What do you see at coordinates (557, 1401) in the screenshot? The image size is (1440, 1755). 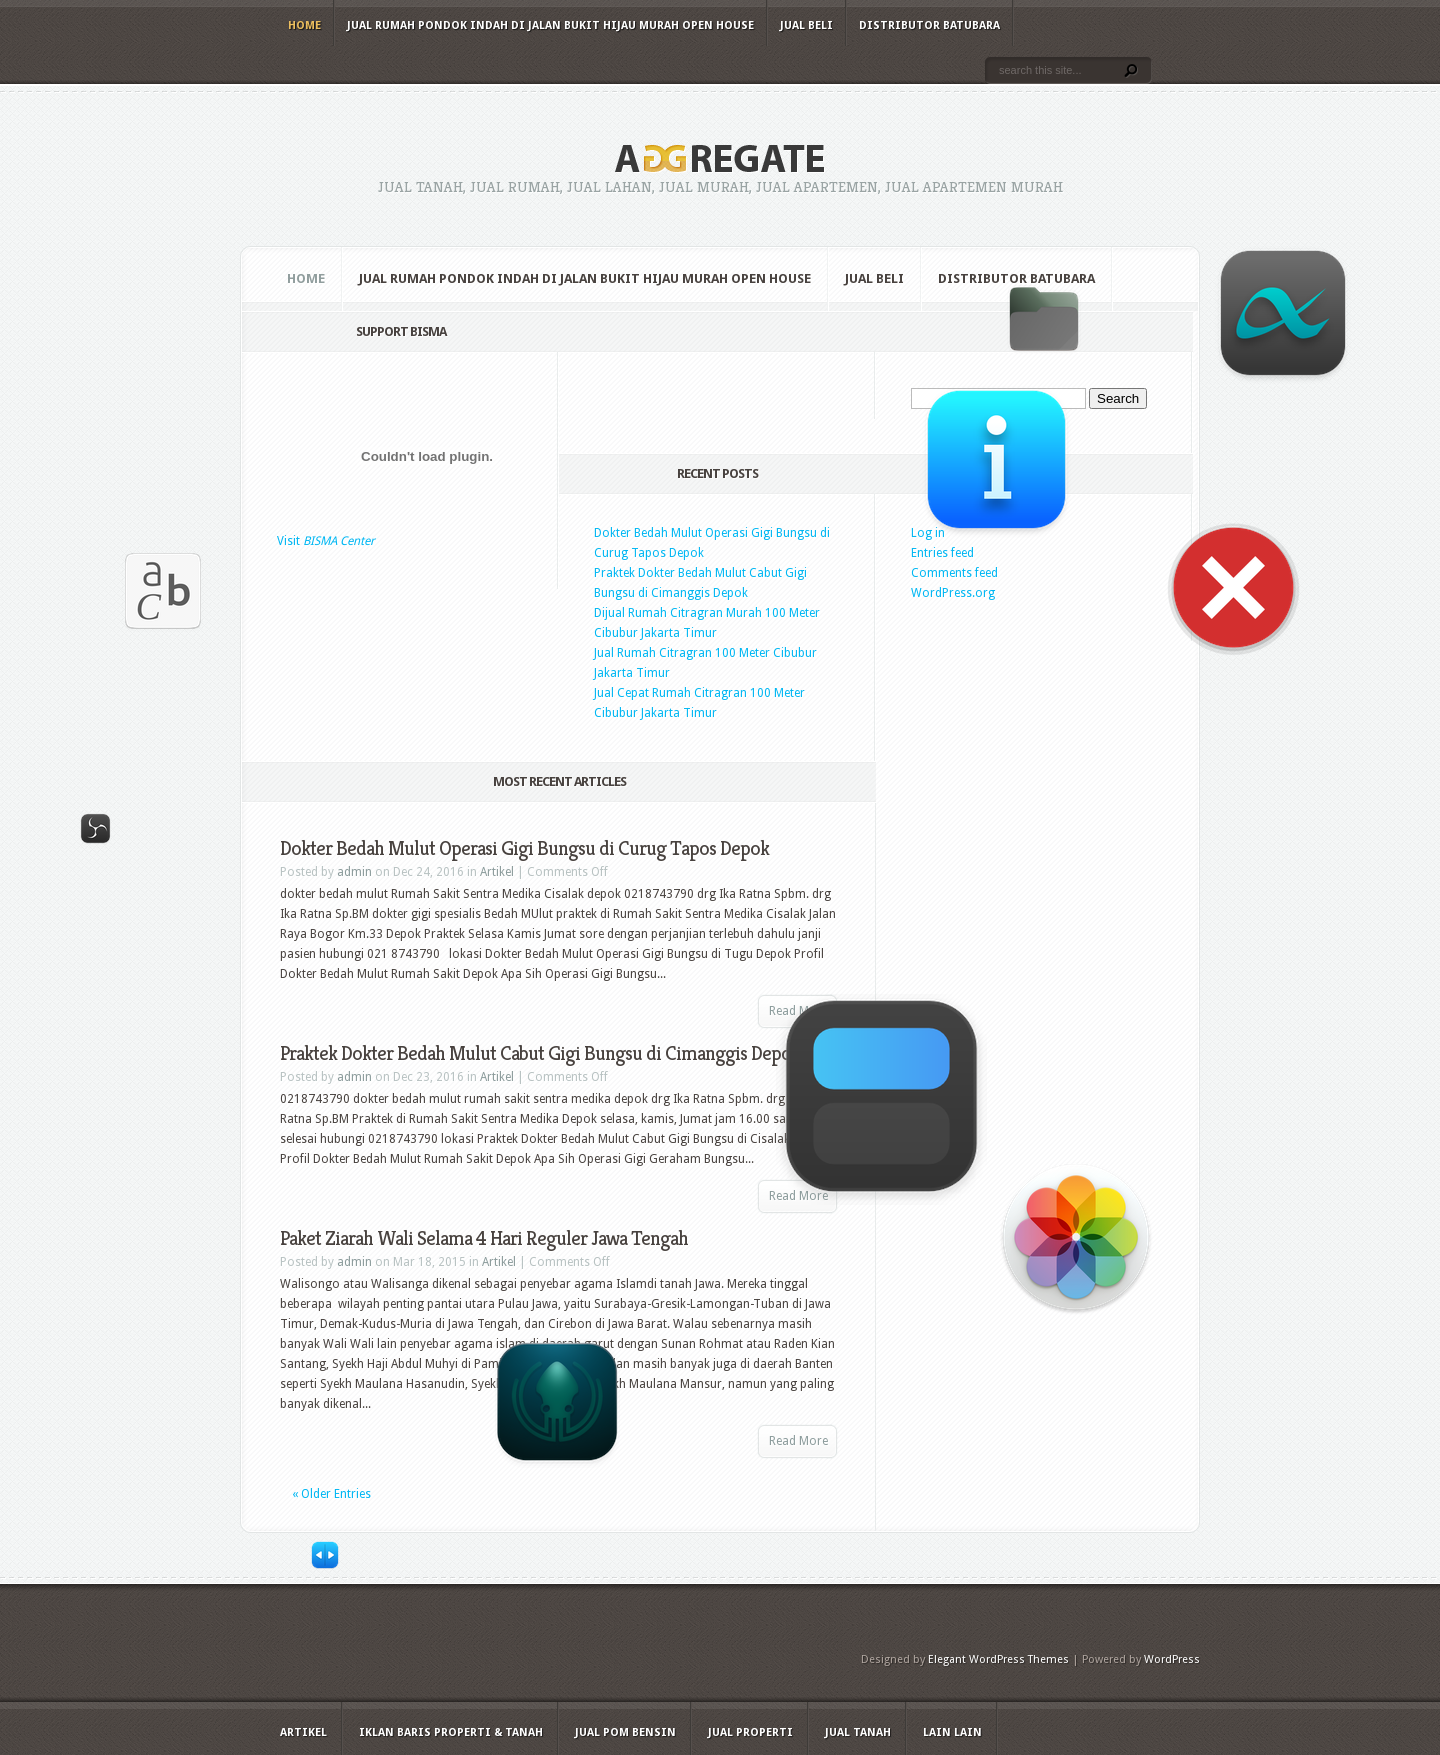 I see `open gitkraken git client` at bounding box center [557, 1401].